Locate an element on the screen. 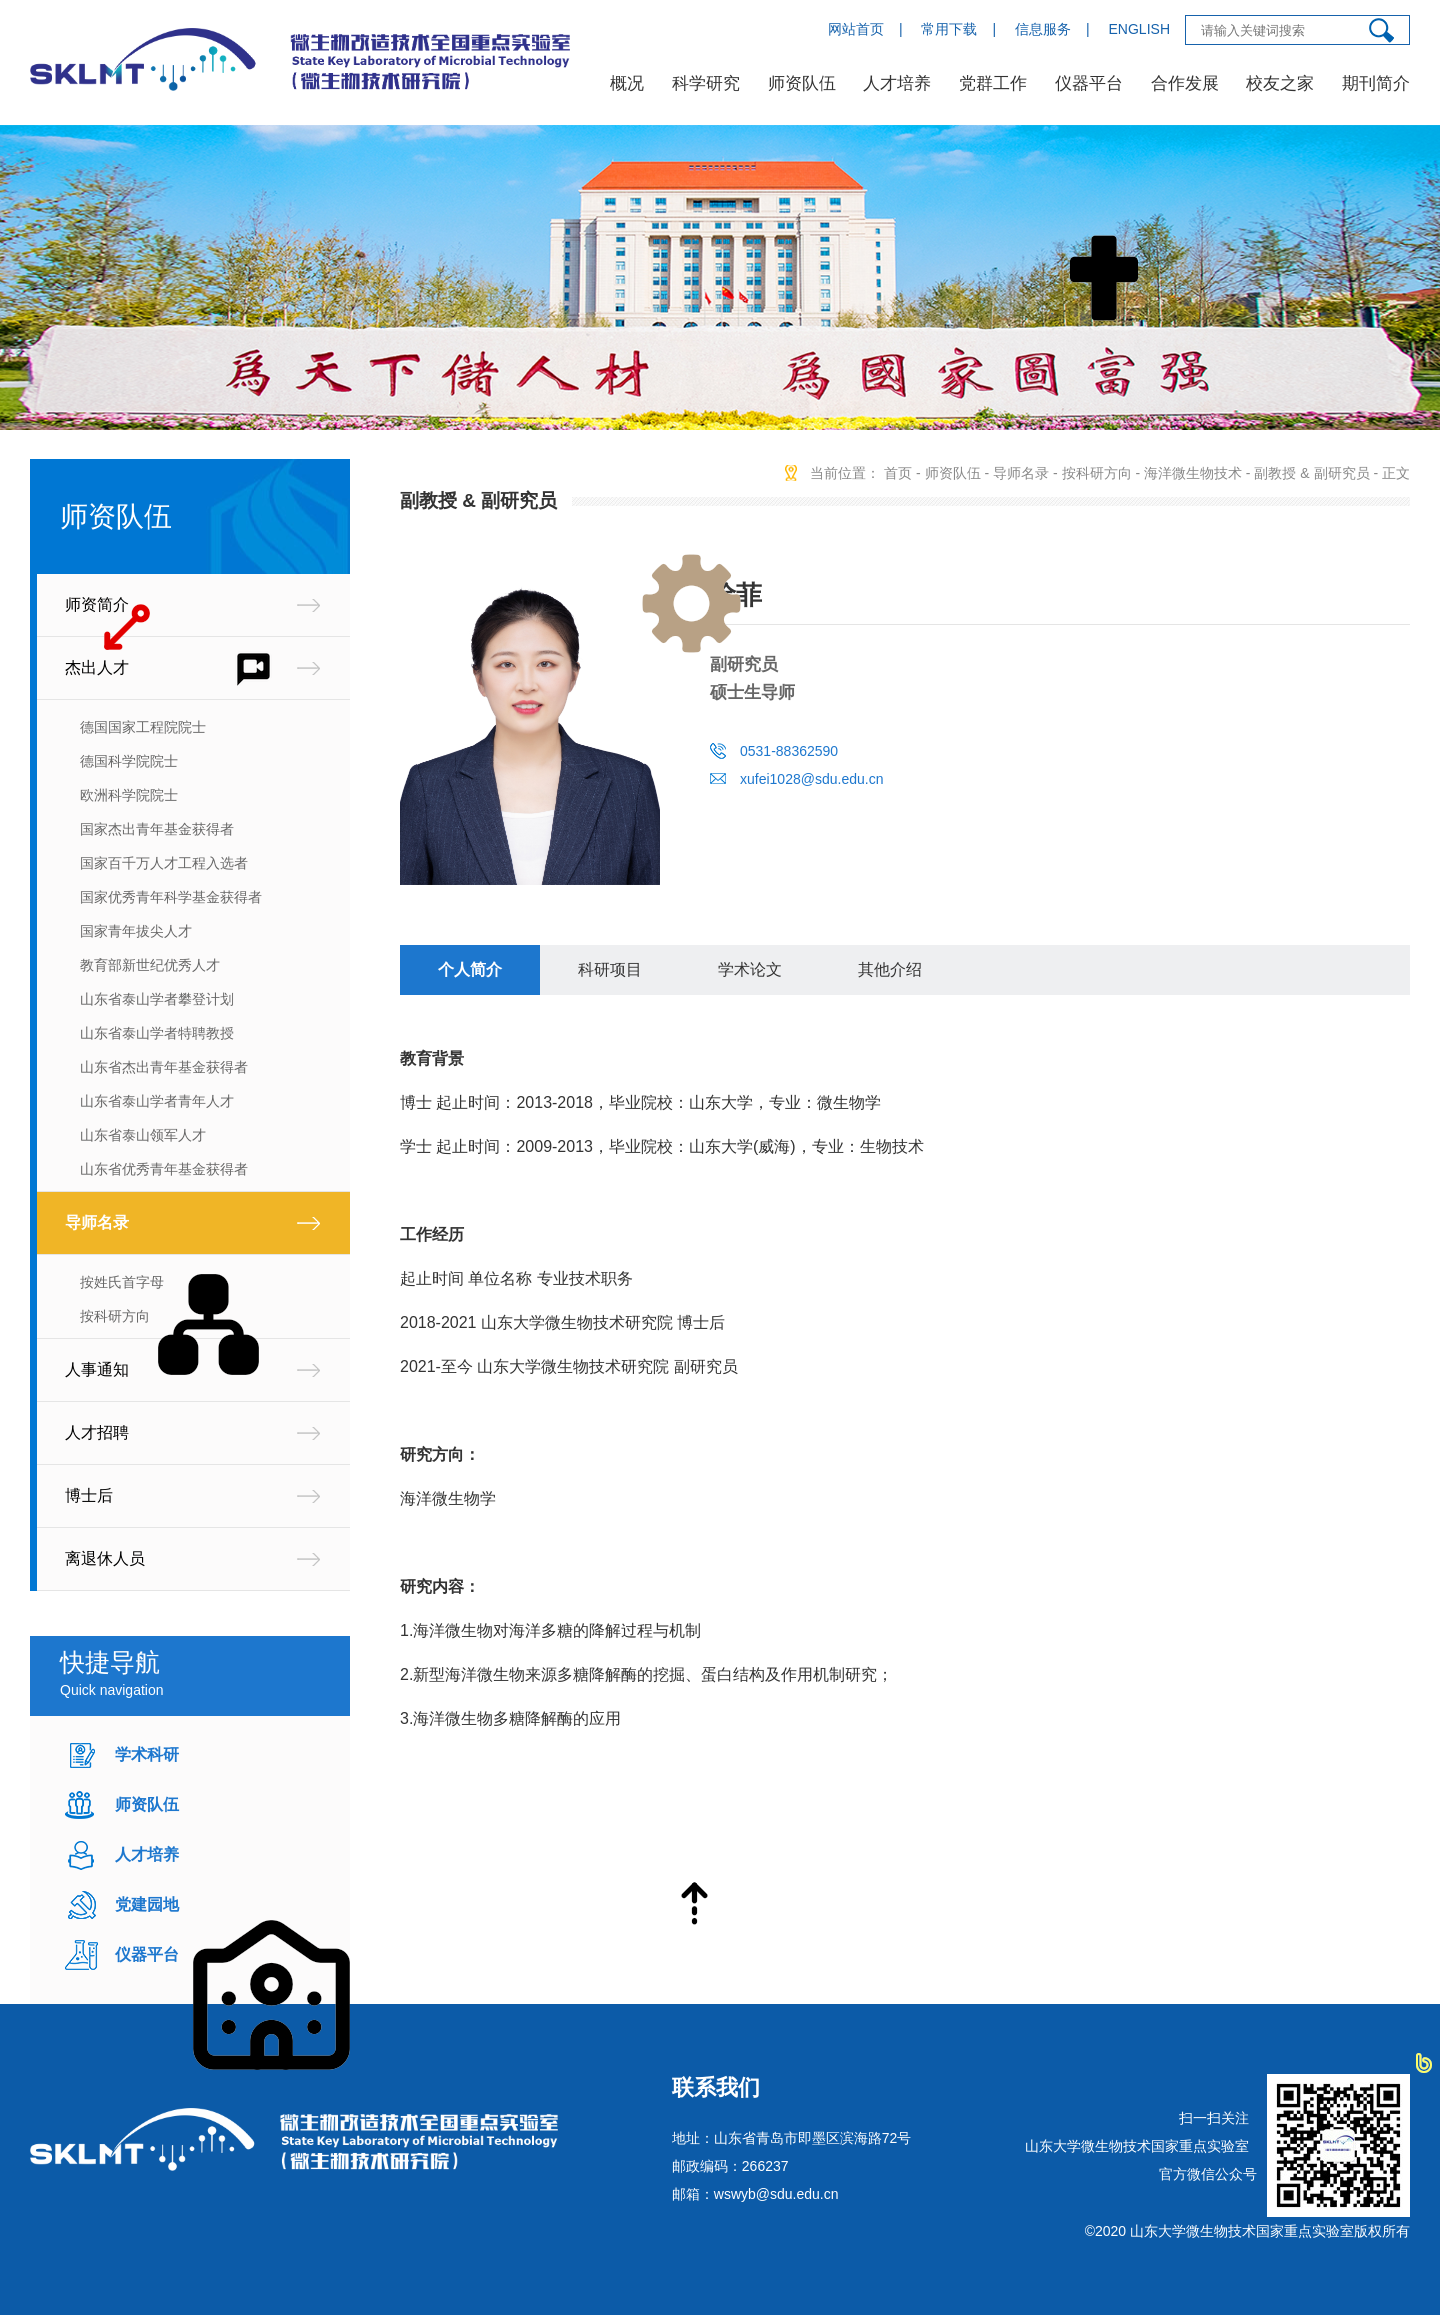 This screenshot has height=2315, width=1440. bebo social network logo is located at coordinates (1424, 2063).